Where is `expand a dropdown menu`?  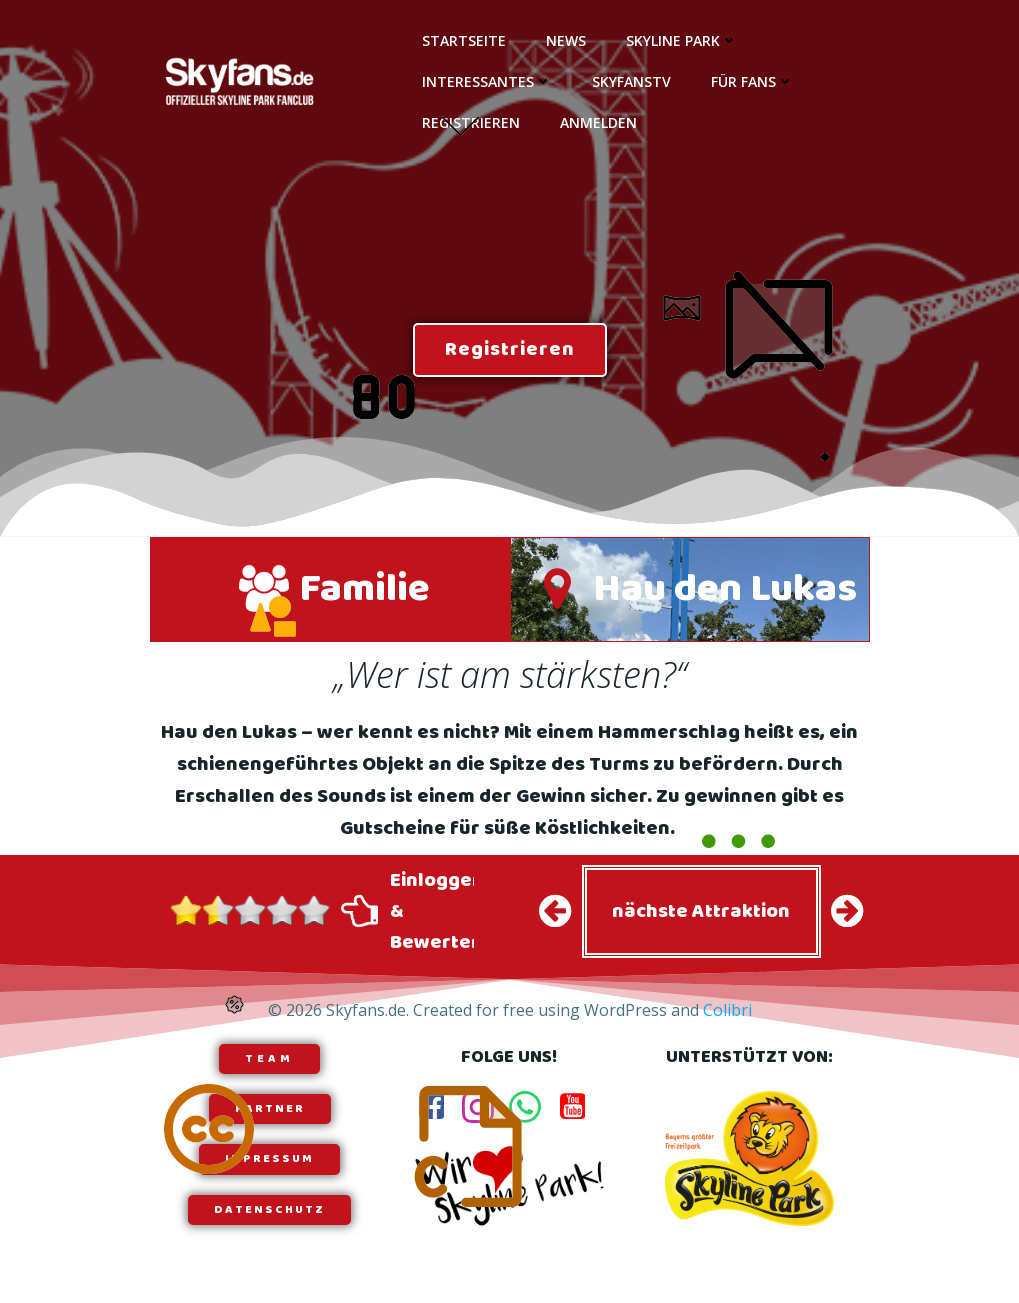 expand a dropdown menu is located at coordinates (460, 124).